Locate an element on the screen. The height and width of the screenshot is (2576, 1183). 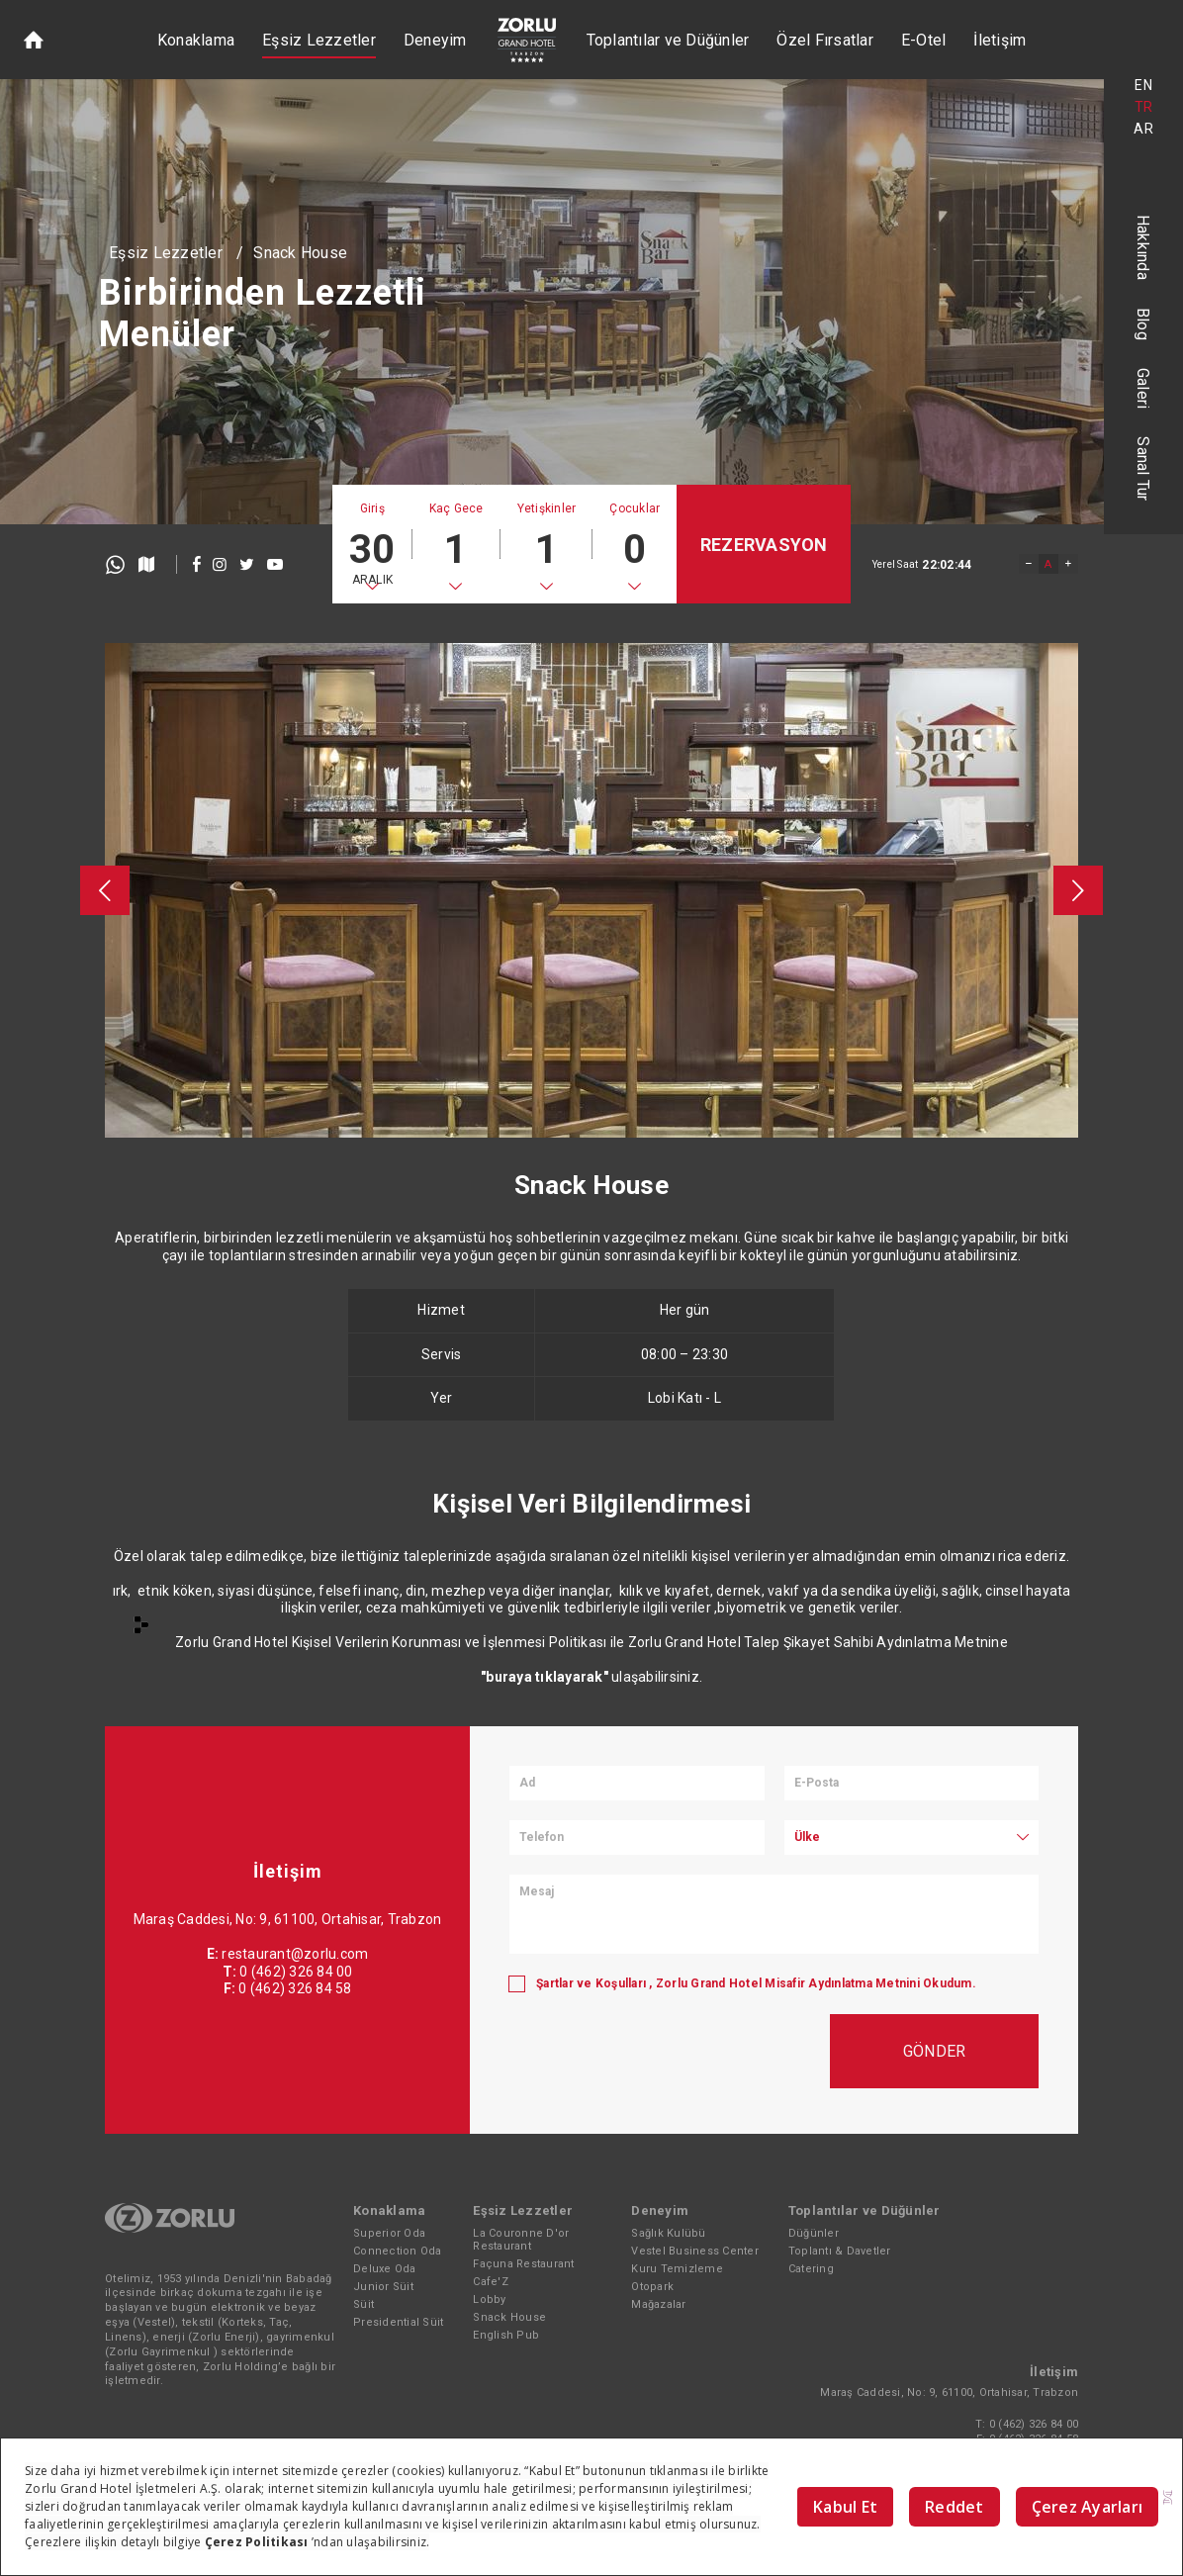
access genetic or DNA-related information is located at coordinates (1167, 2497).